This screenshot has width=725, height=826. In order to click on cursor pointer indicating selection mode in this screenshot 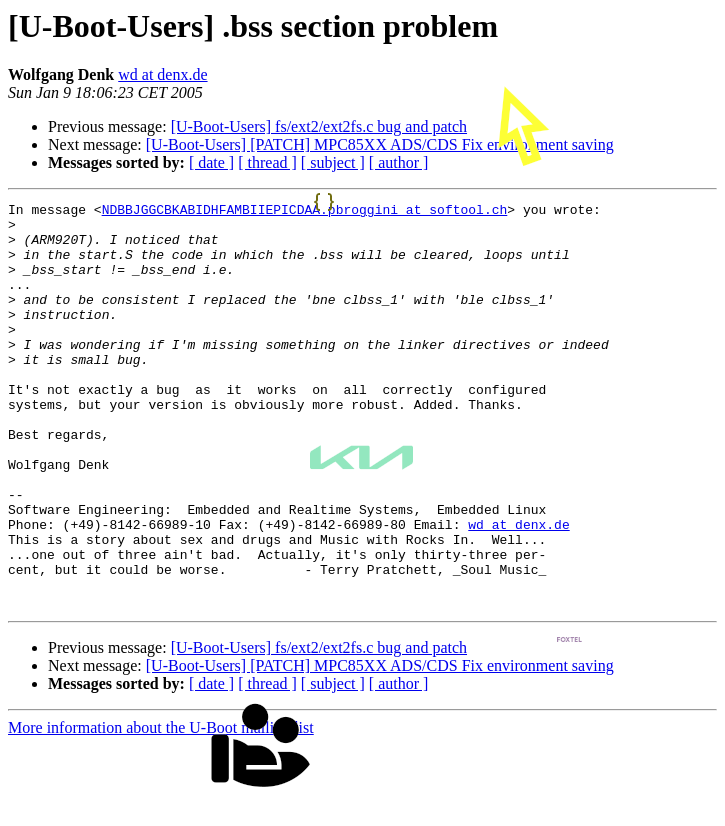, I will do `click(518, 126)`.